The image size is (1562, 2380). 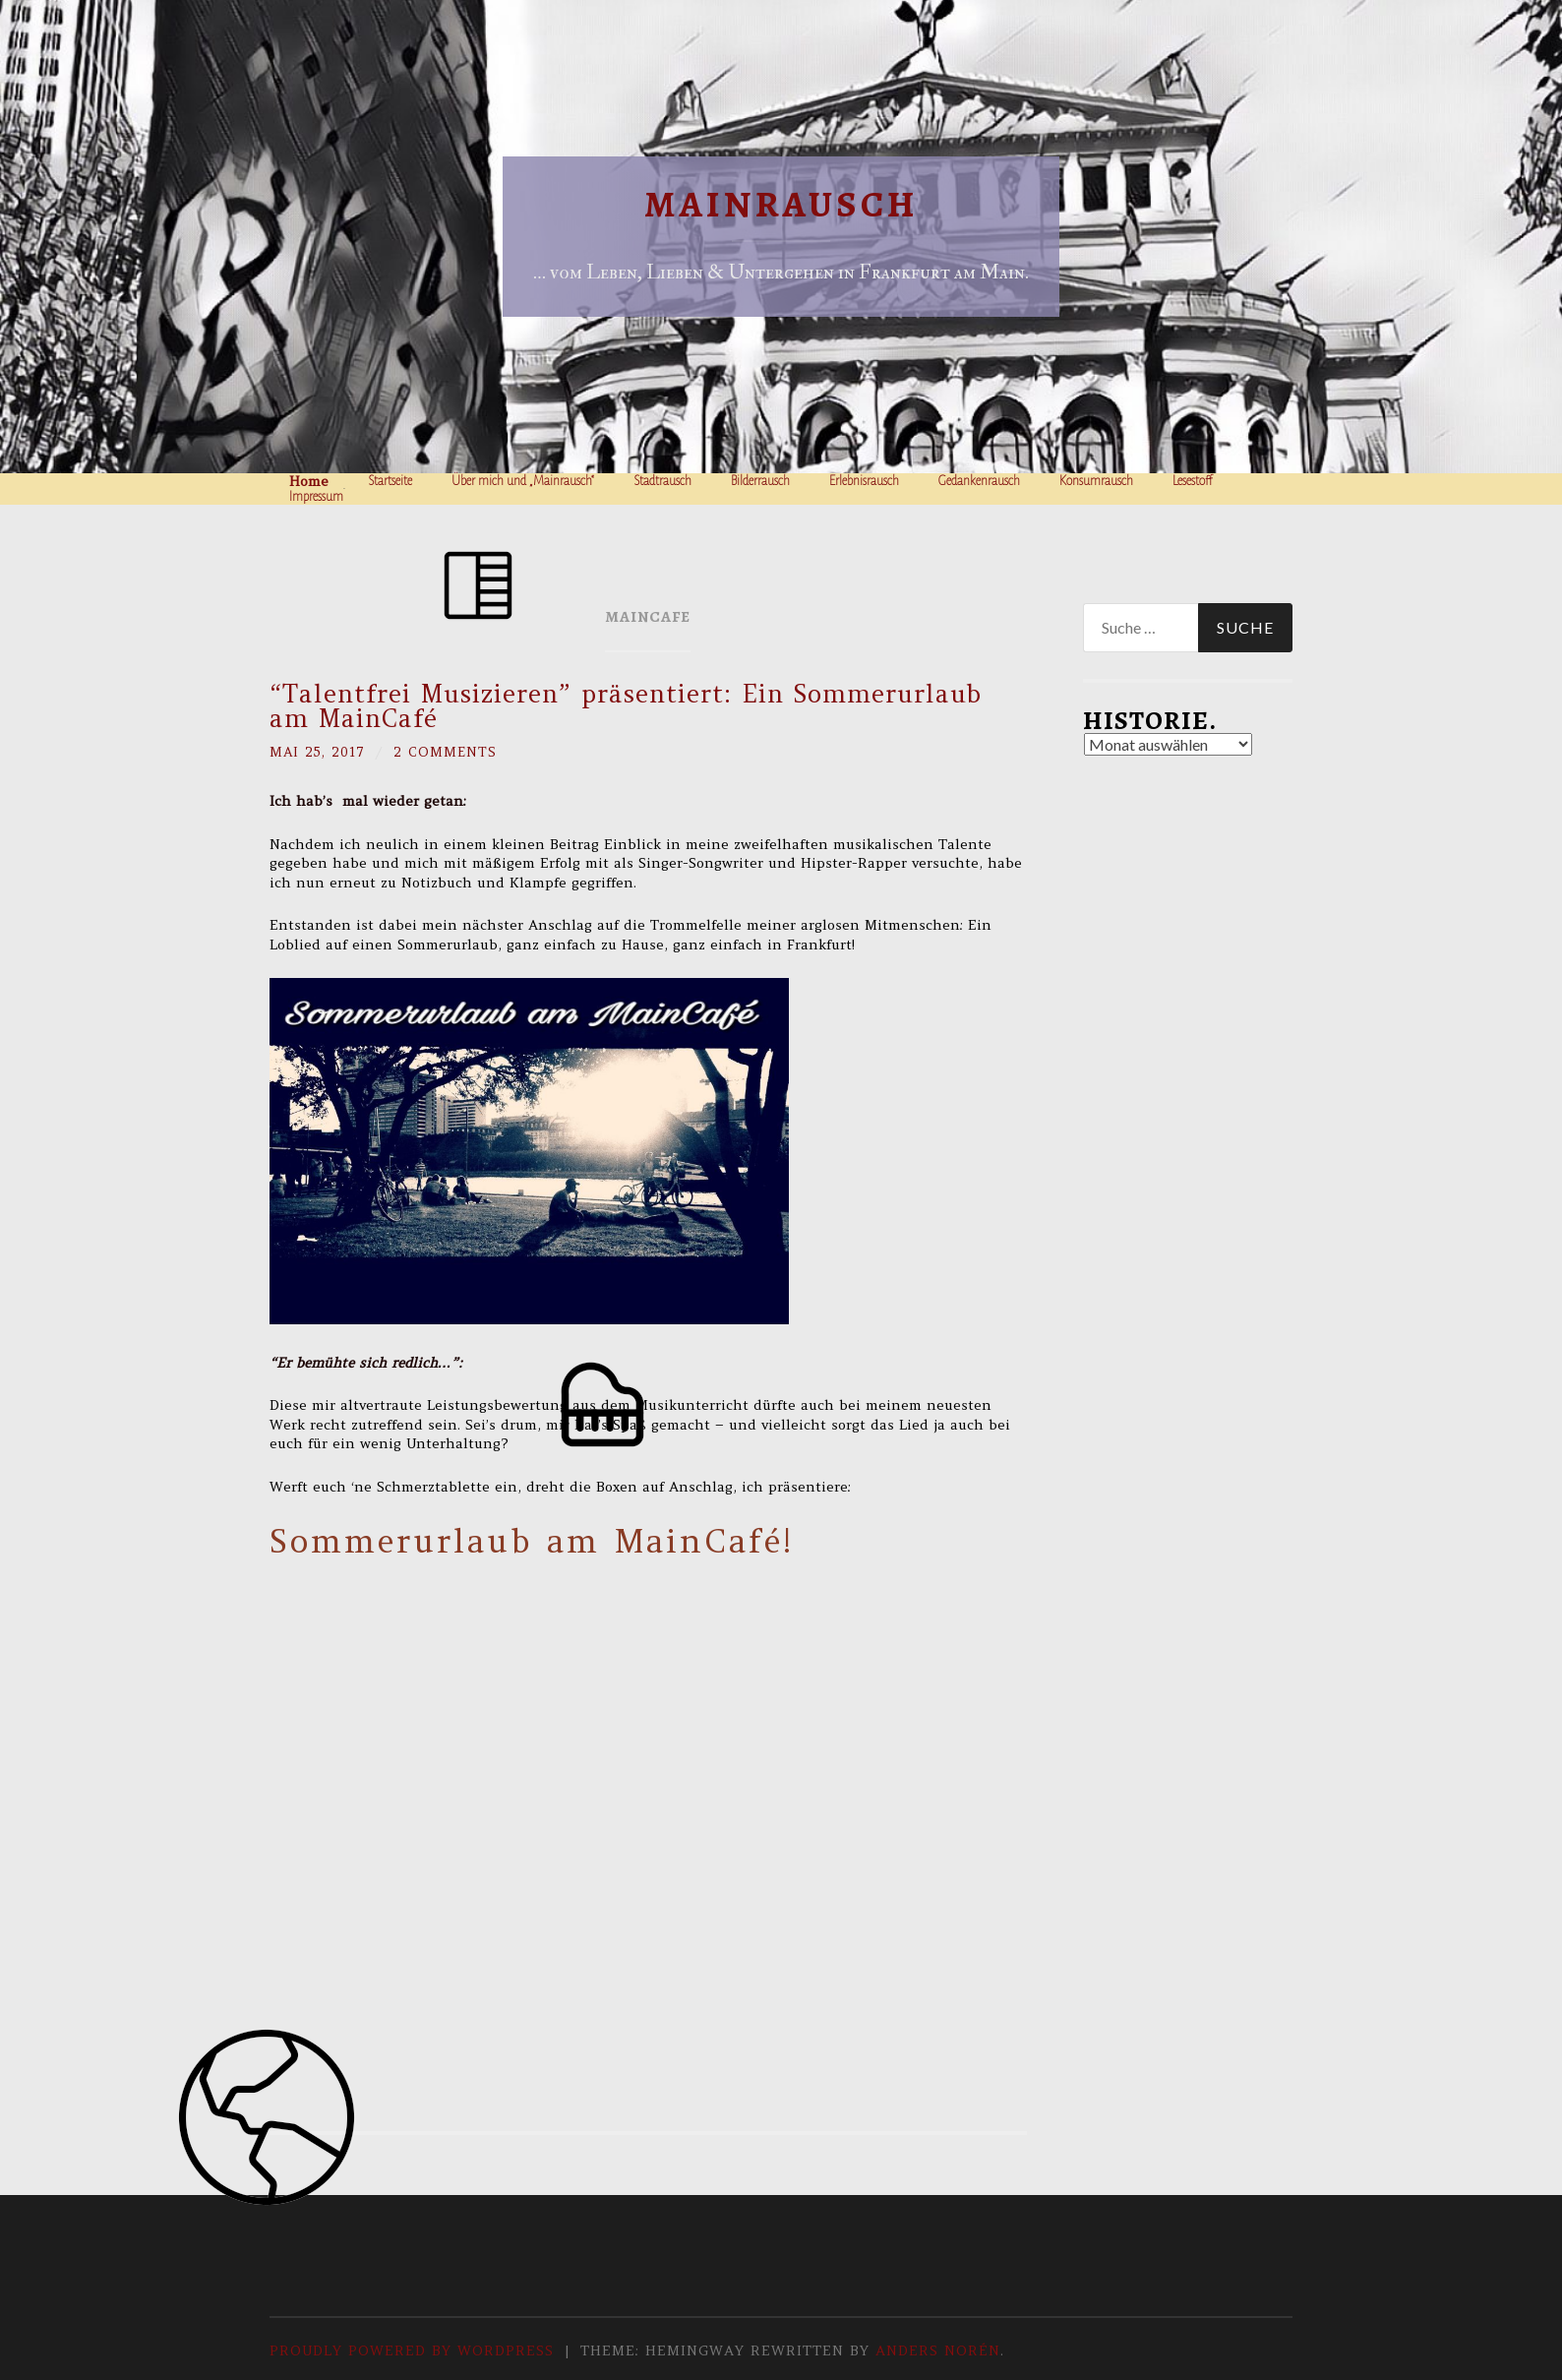 I want to click on access piano or keyboard instrument, so click(x=602, y=1405).